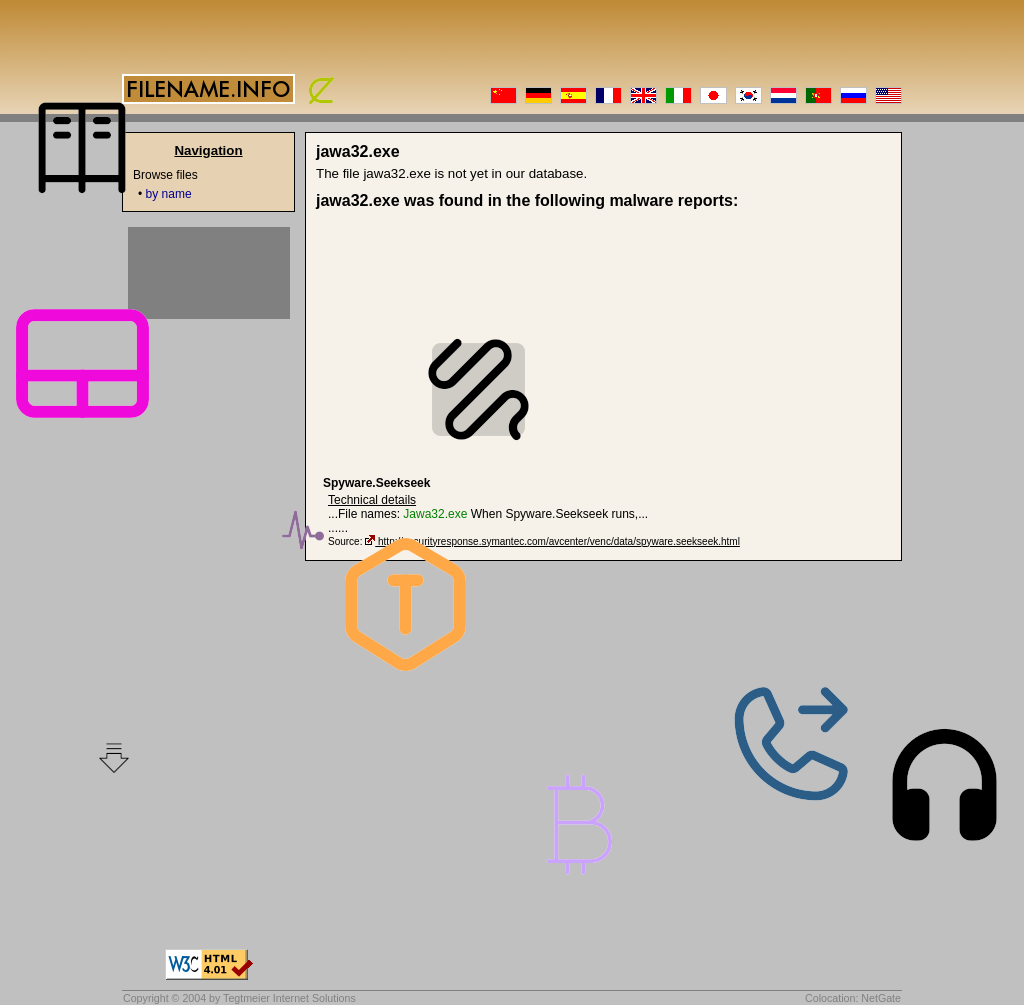 Image resolution: width=1024 pixels, height=1005 pixels. I want to click on view activity or health metrics, so click(303, 530).